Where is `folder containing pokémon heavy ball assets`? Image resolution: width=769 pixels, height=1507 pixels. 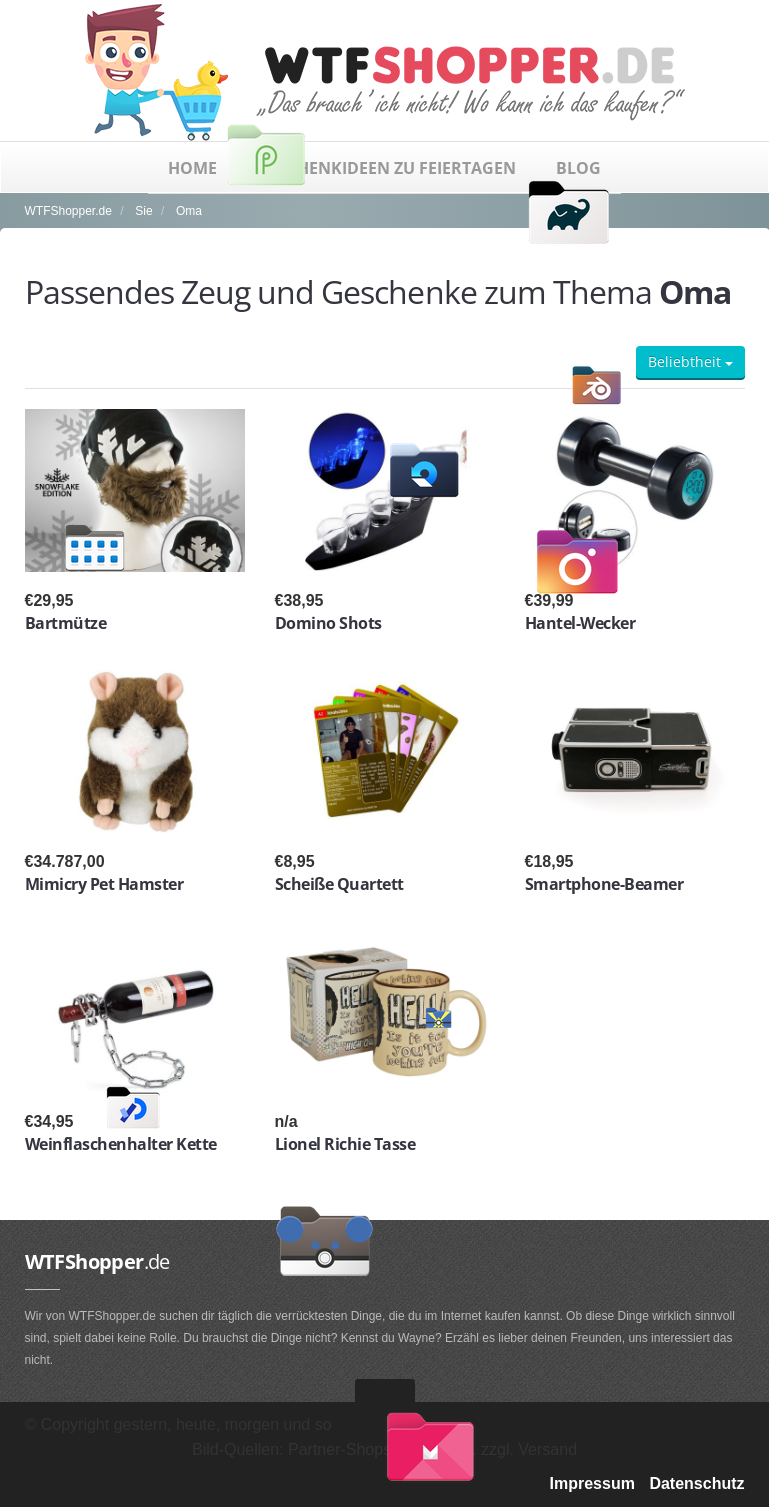
folder containing pokémon heavy ball assets is located at coordinates (324, 1243).